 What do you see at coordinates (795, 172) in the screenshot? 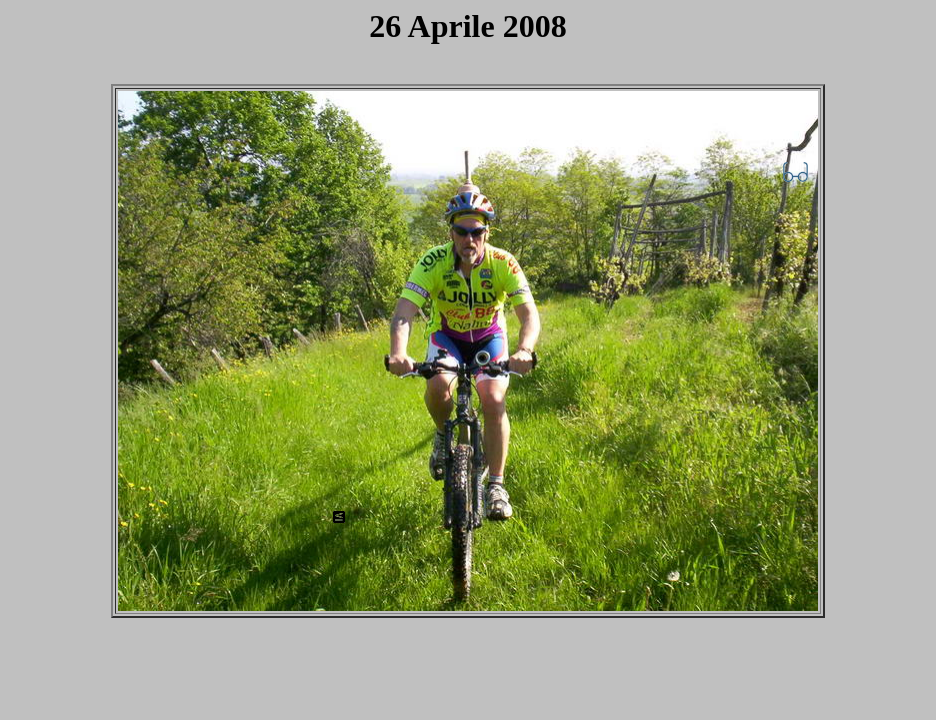
I see `enable reading mode or reader view` at bounding box center [795, 172].